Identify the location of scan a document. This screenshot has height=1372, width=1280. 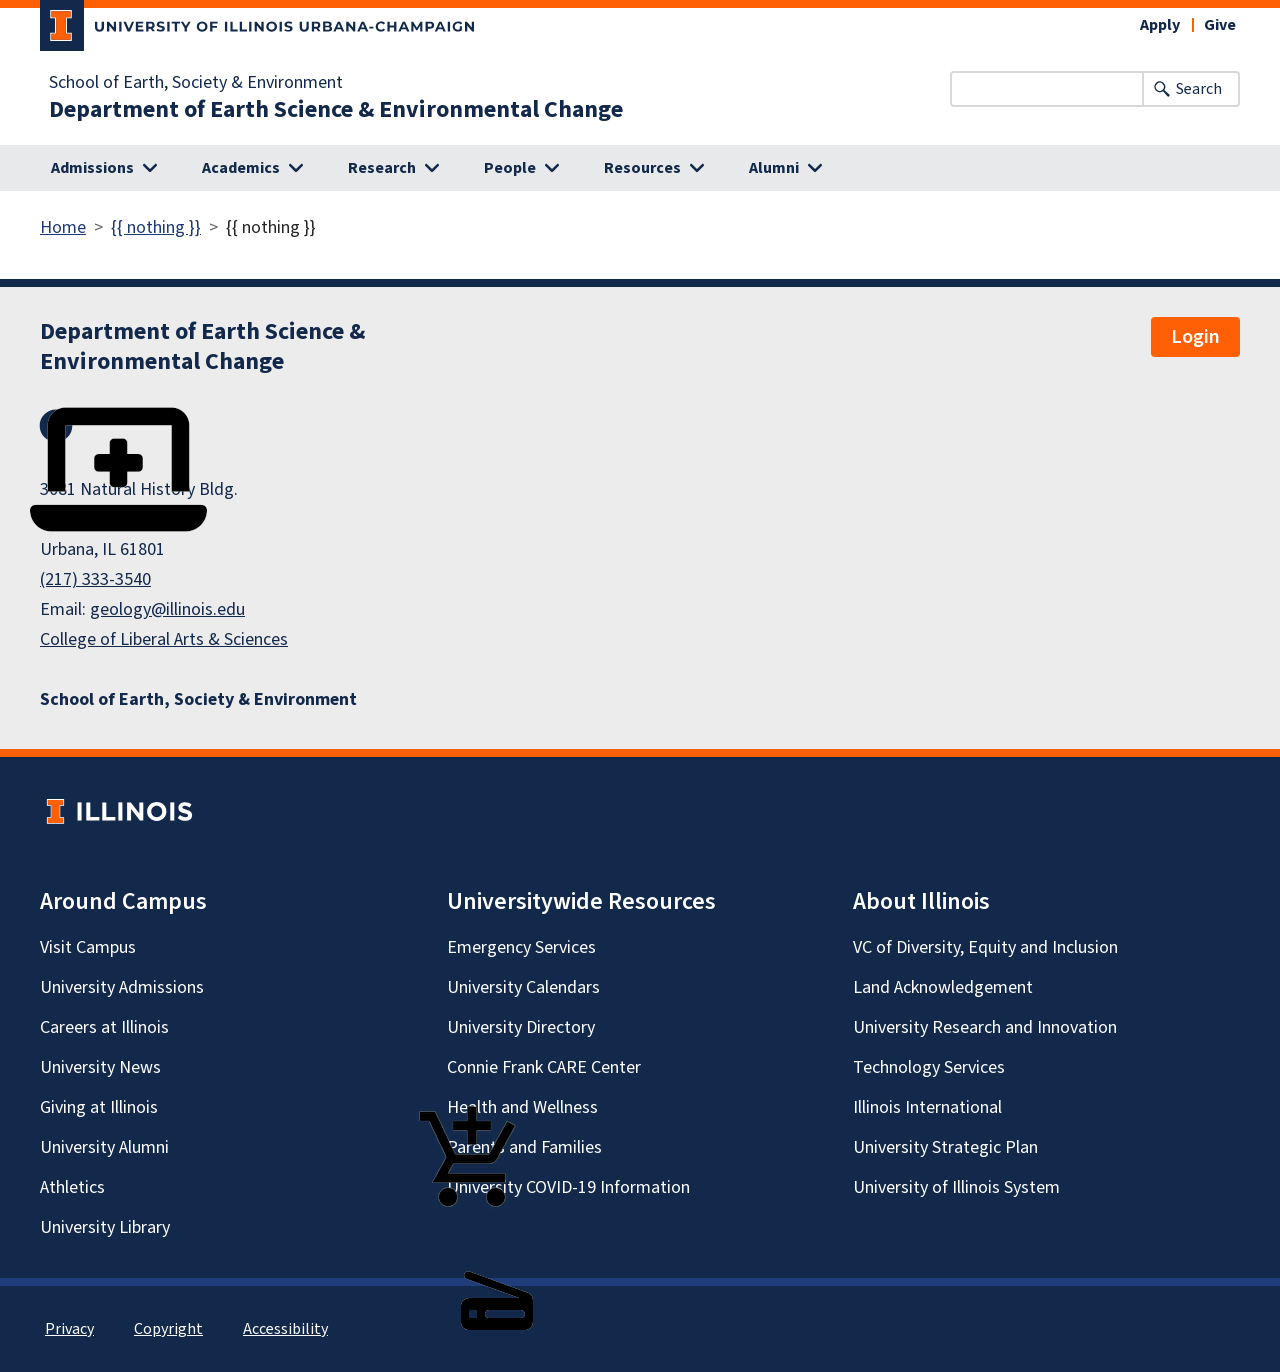
(497, 1298).